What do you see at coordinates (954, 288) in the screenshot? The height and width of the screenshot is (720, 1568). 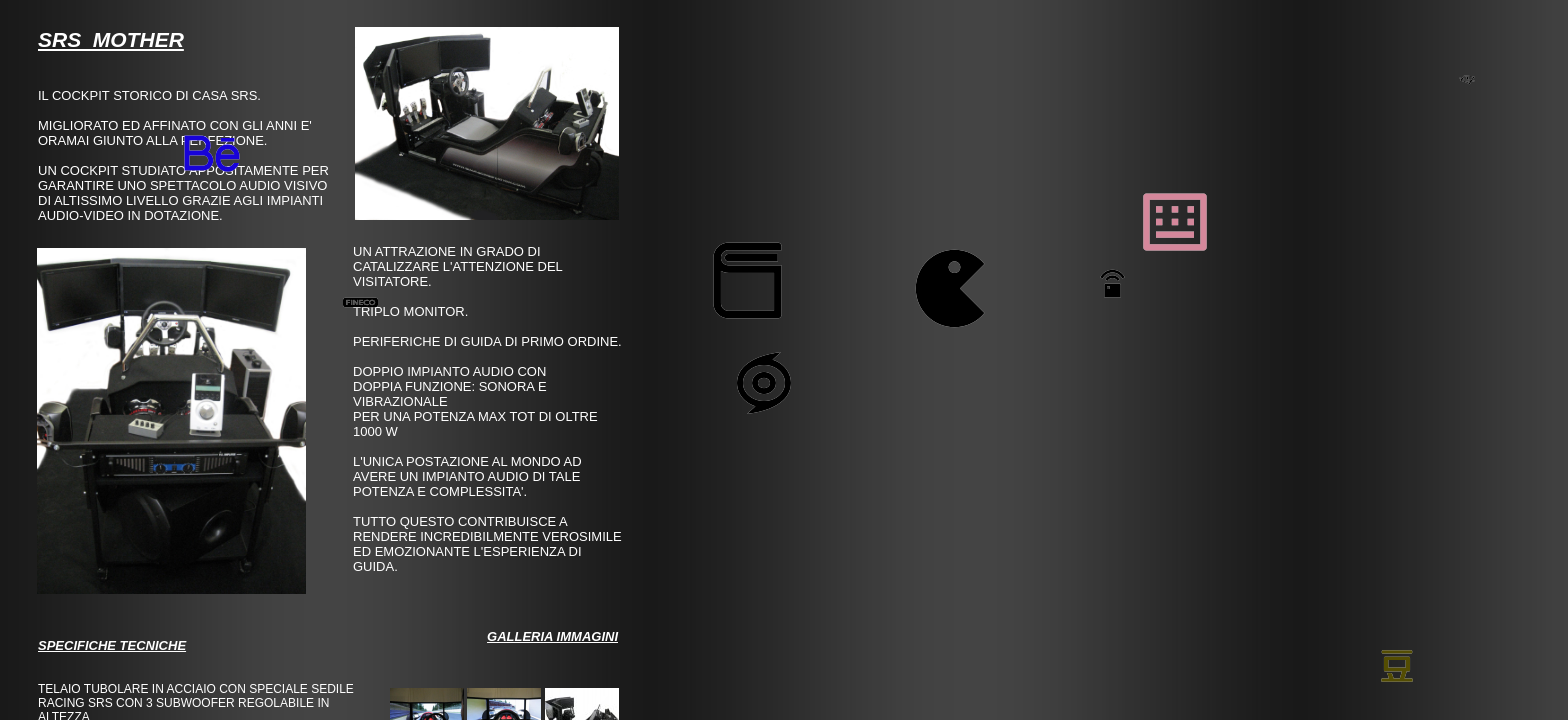 I see `open games or gaming section` at bounding box center [954, 288].